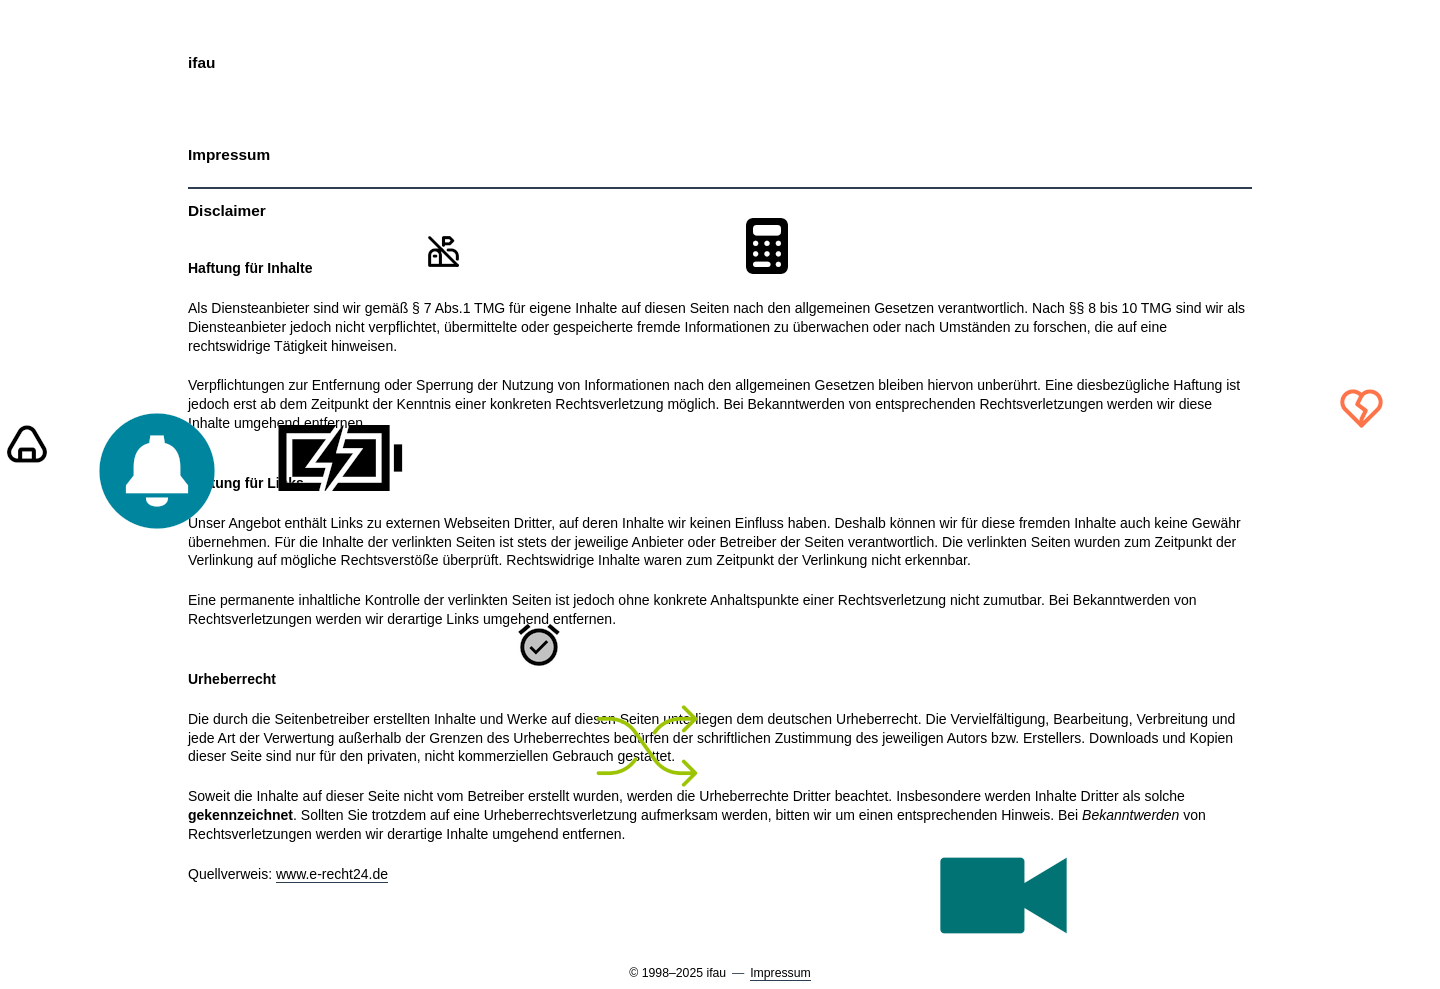  I want to click on view notifications, so click(157, 471).